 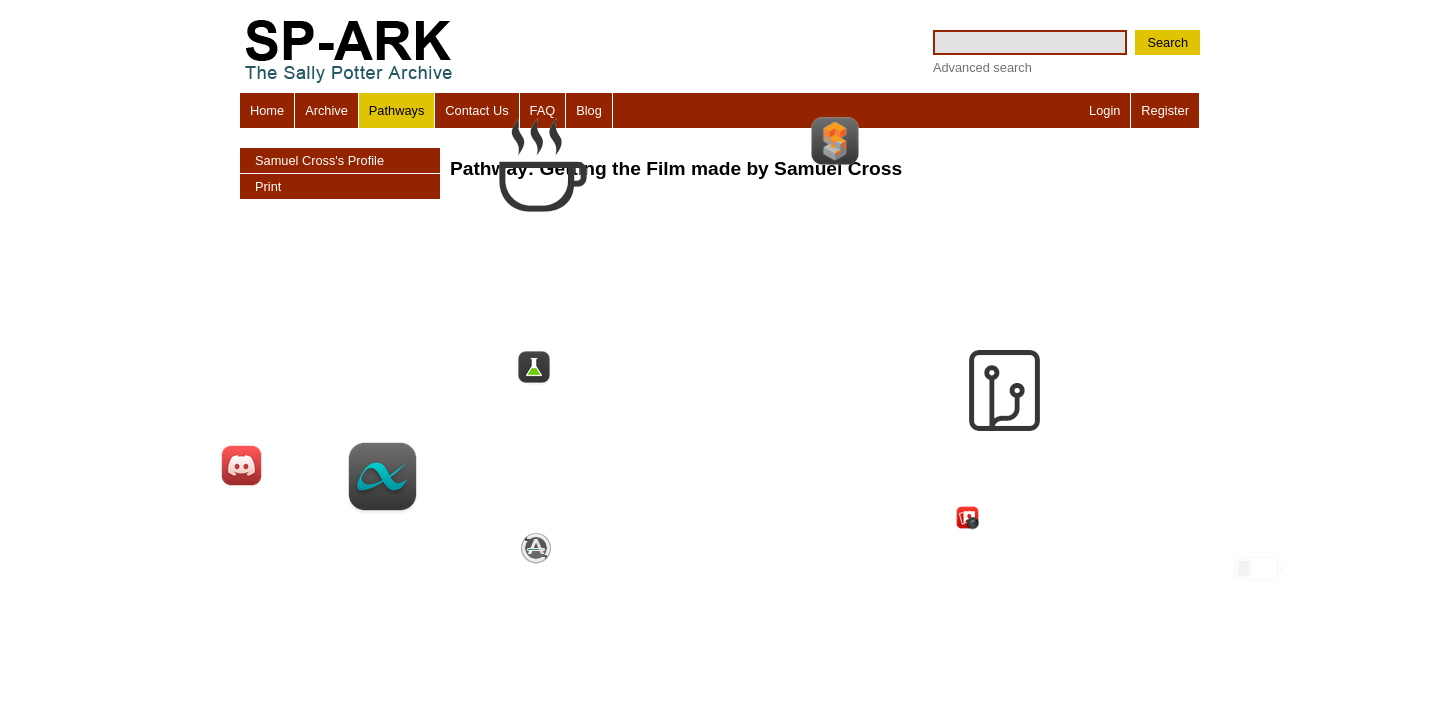 I want to click on open cheese webcam app, so click(x=967, y=517).